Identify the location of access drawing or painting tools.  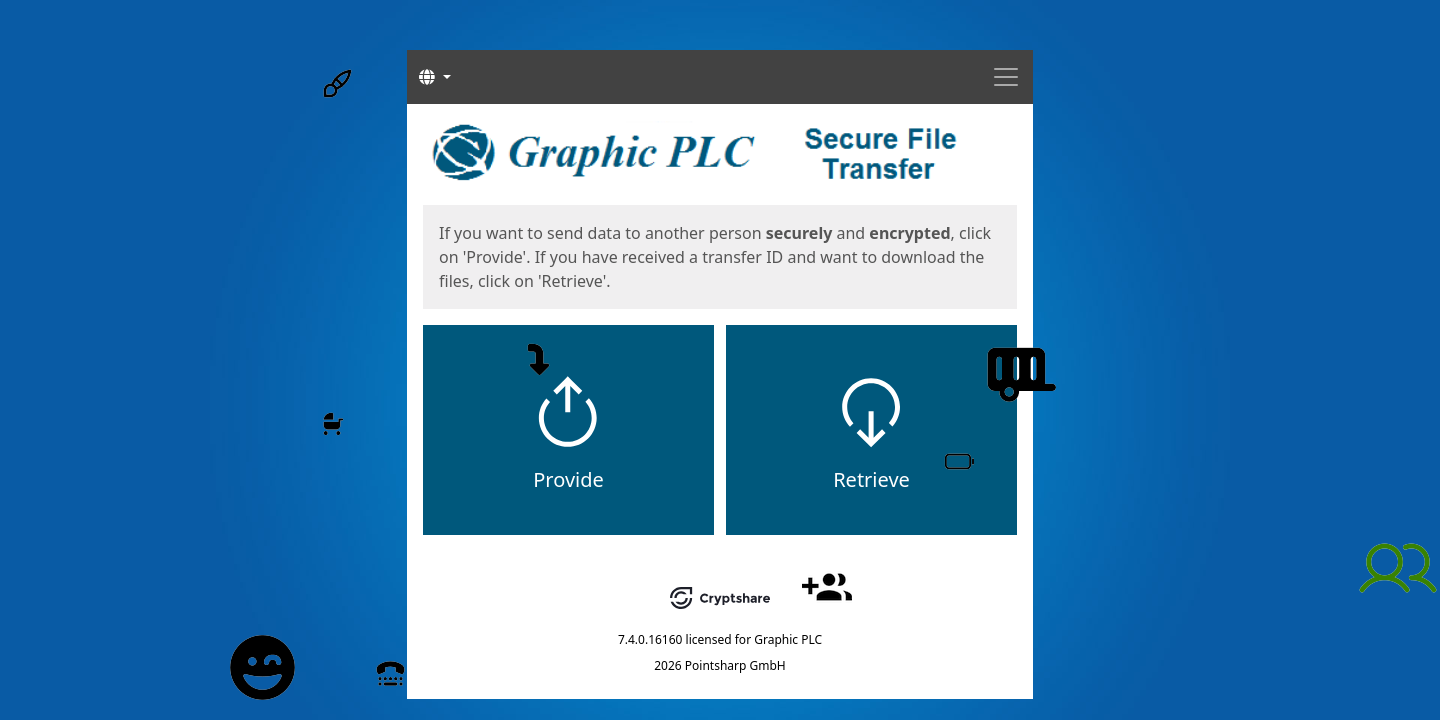
(337, 83).